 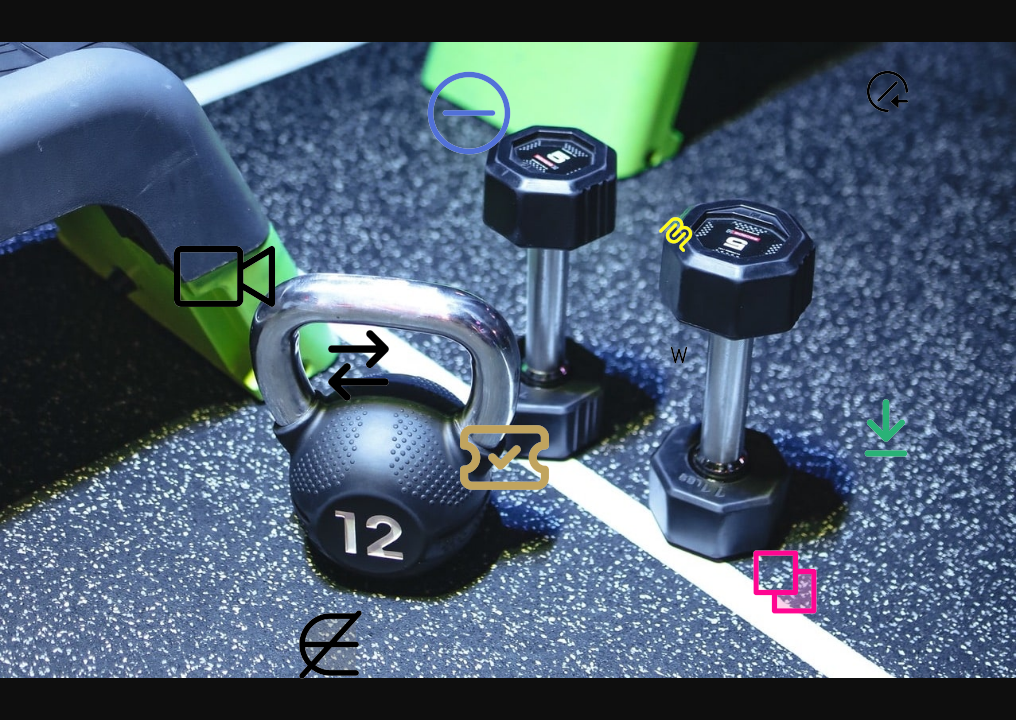 What do you see at coordinates (675, 234) in the screenshot?
I see `access model context protocol settings` at bounding box center [675, 234].